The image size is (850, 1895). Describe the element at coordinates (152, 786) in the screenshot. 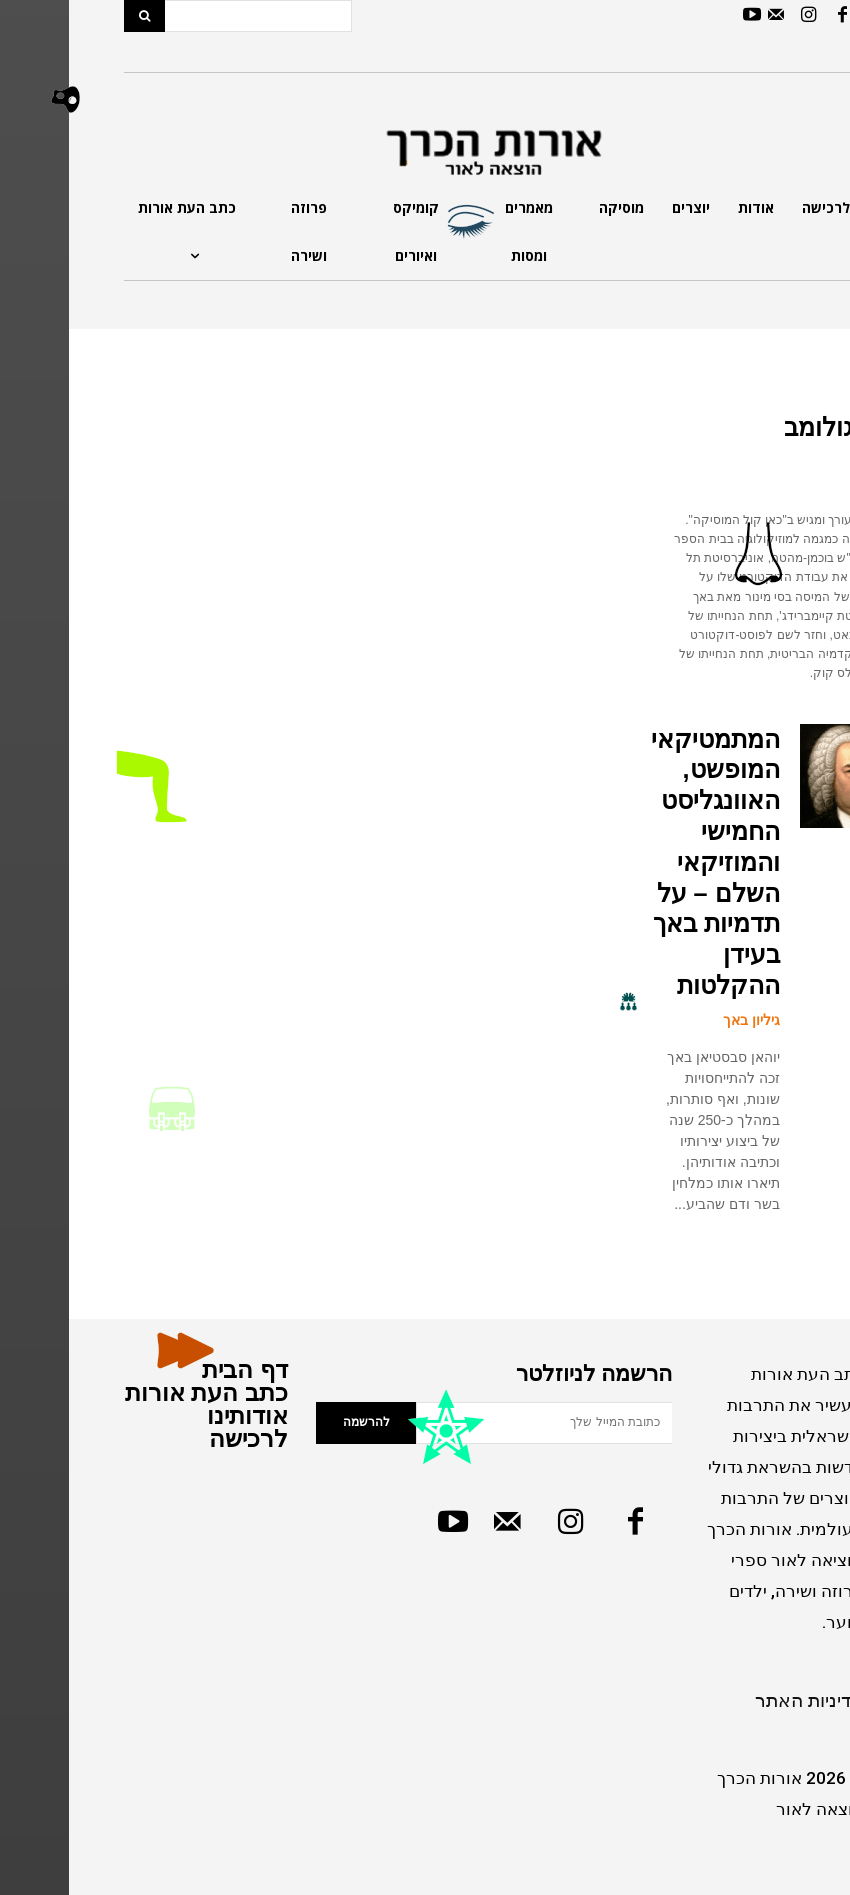

I see `select leg in body part anatomy diagram` at that location.